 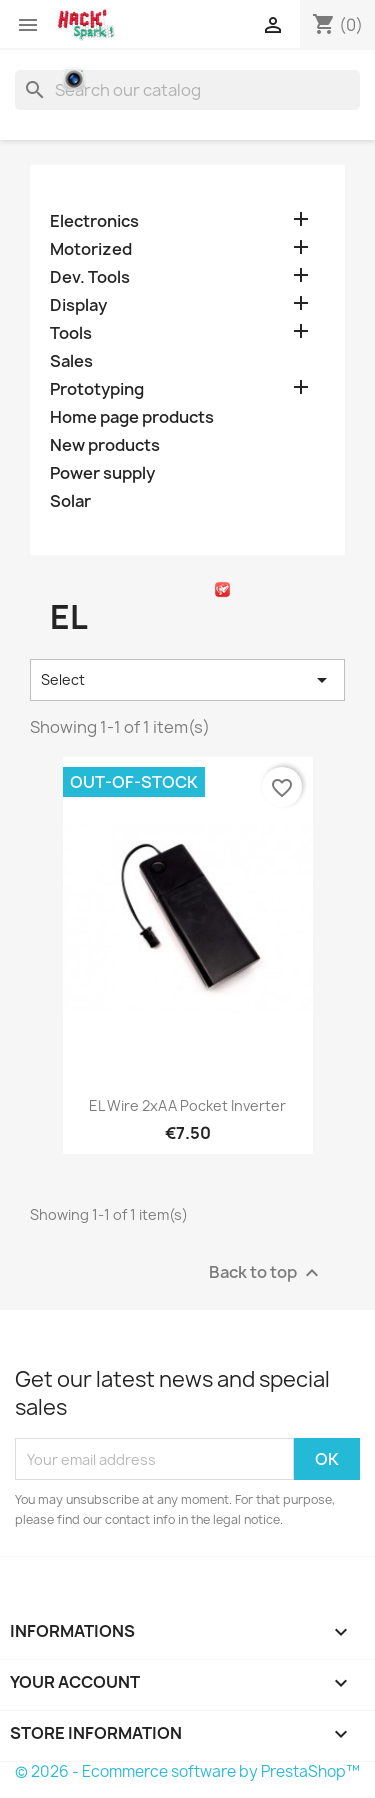 What do you see at coordinates (222, 589) in the screenshot?
I see `launch ultrakill game` at bounding box center [222, 589].